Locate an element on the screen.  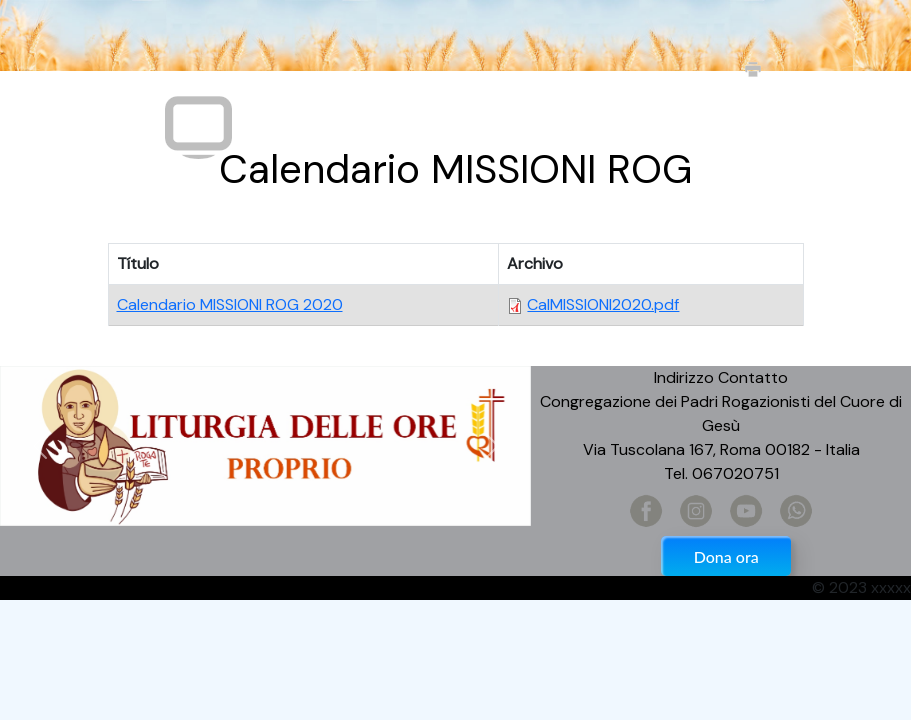
print the current document is located at coordinates (753, 70).